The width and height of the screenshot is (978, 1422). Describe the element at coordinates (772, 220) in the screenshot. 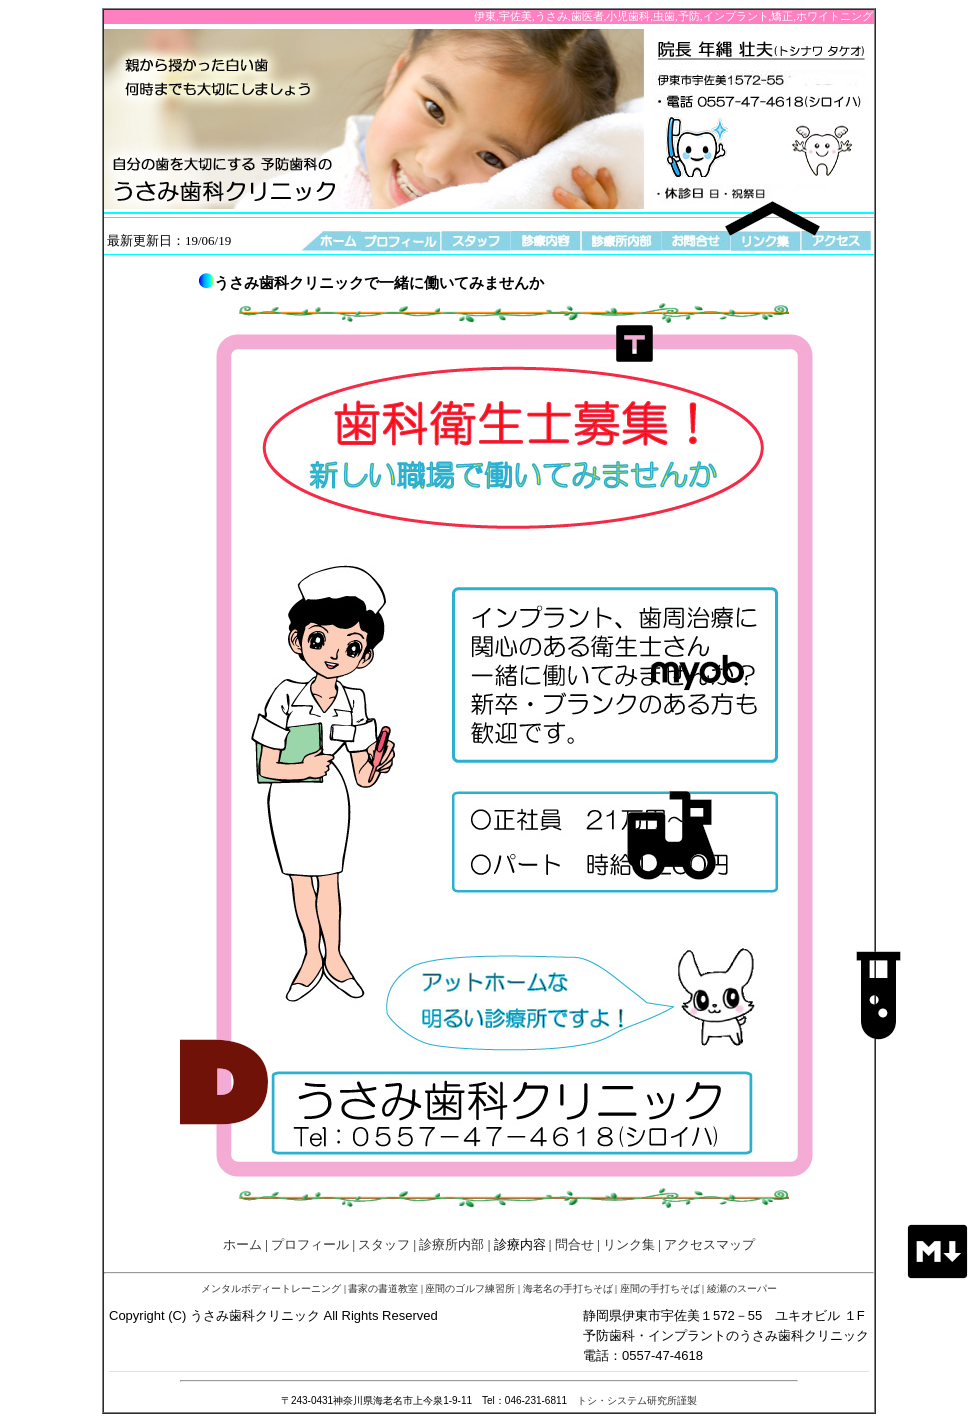

I see `scroll to top of page` at that location.